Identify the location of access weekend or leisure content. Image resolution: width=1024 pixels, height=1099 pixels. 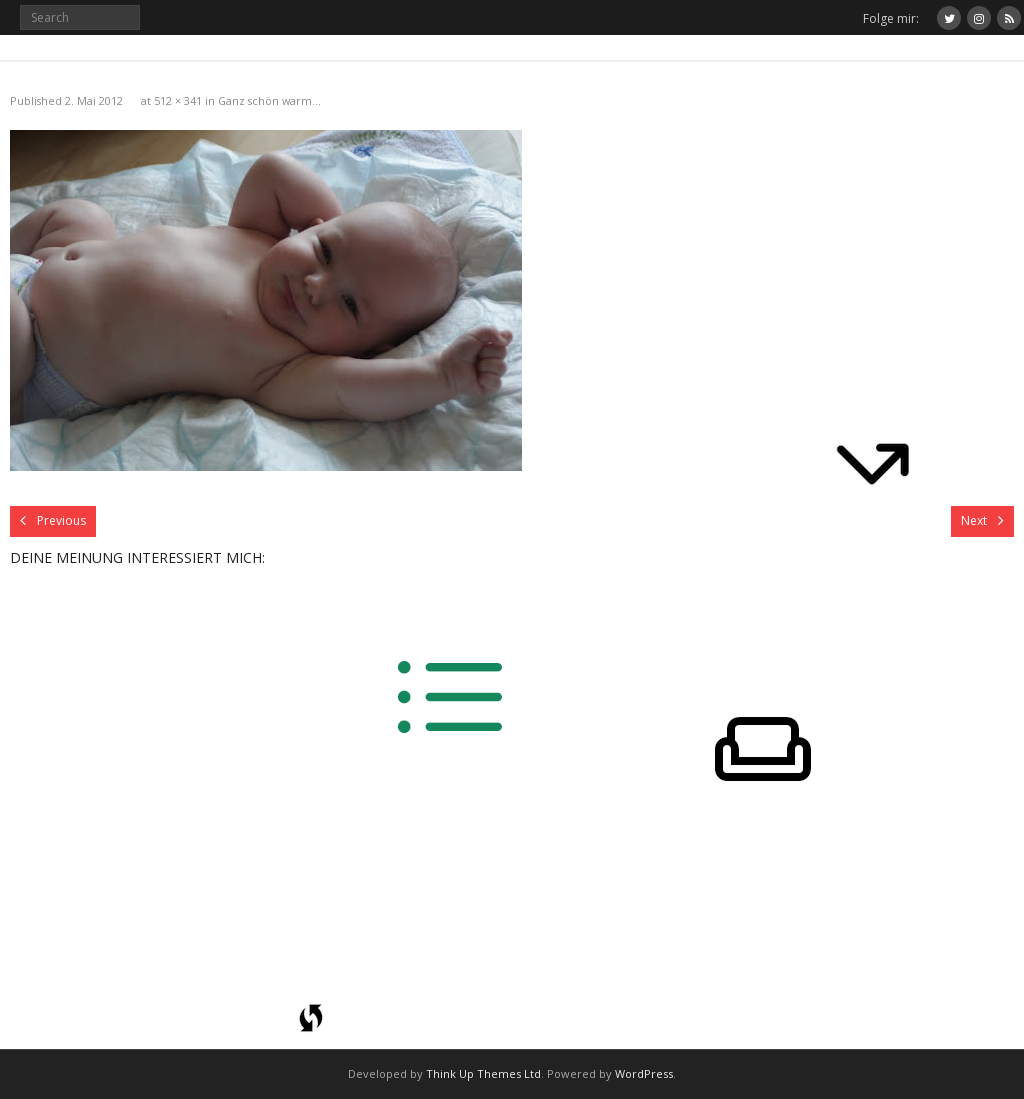
(763, 749).